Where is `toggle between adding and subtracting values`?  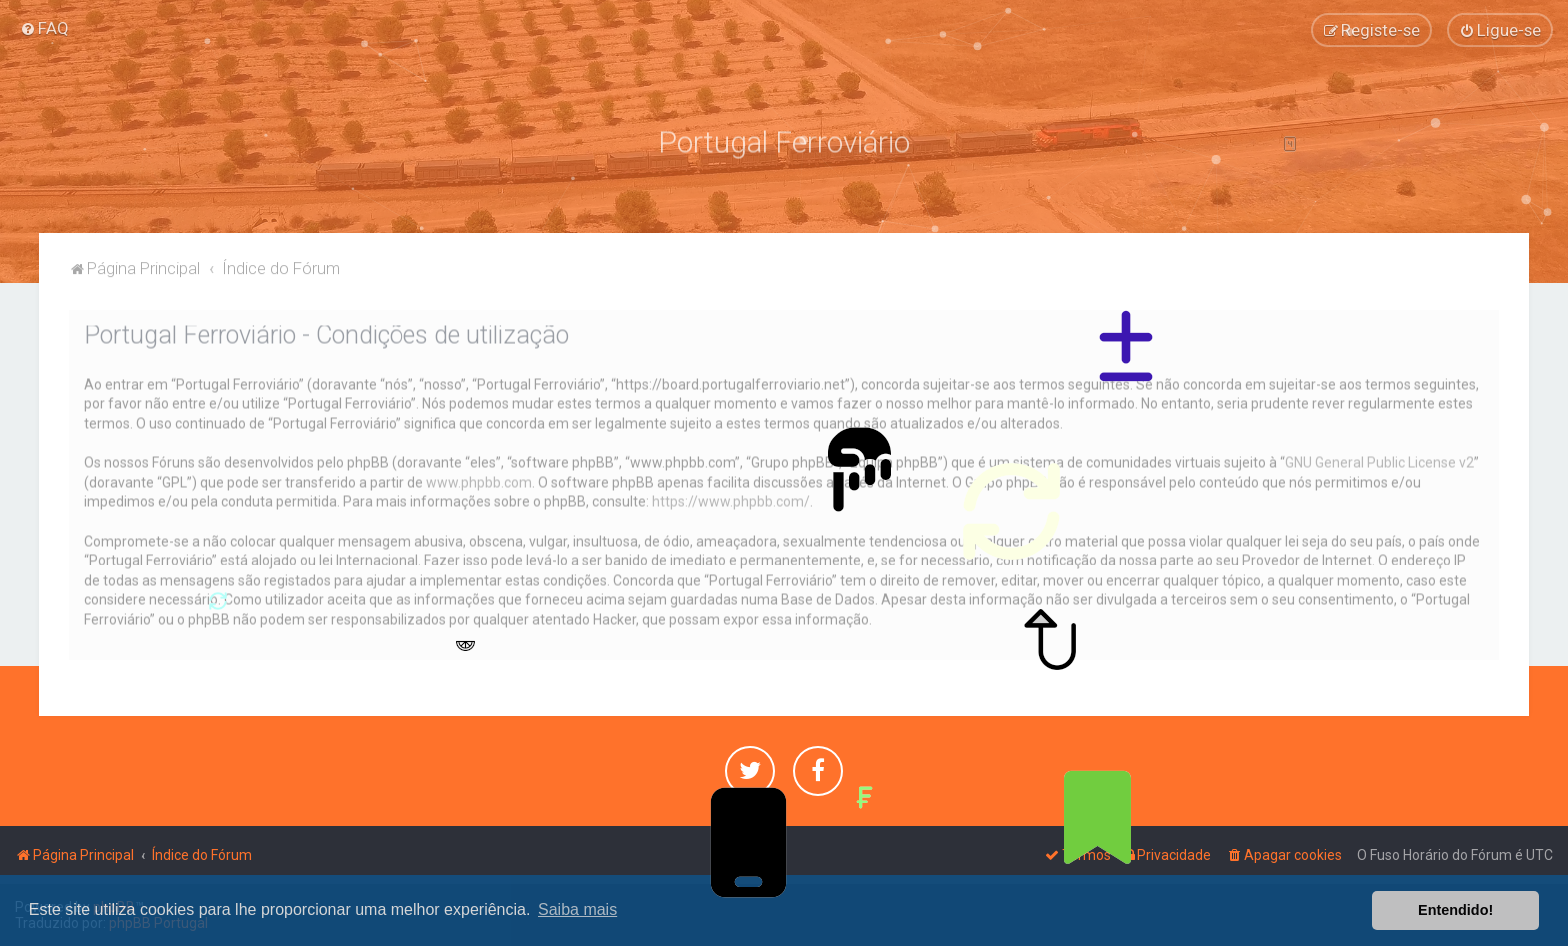
toggle between adding and subtracting values is located at coordinates (1126, 346).